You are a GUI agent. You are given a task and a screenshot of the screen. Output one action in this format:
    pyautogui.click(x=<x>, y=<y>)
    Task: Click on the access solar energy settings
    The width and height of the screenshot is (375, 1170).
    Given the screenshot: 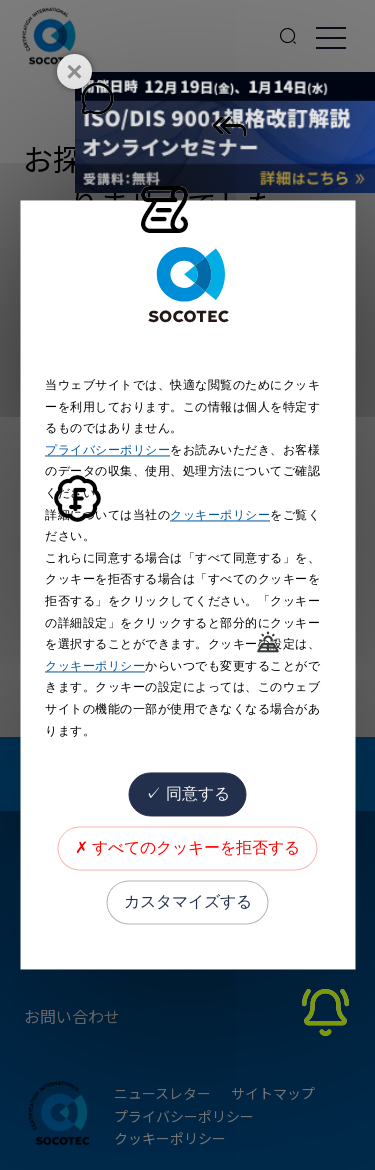 What is the action you would take?
    pyautogui.click(x=268, y=643)
    